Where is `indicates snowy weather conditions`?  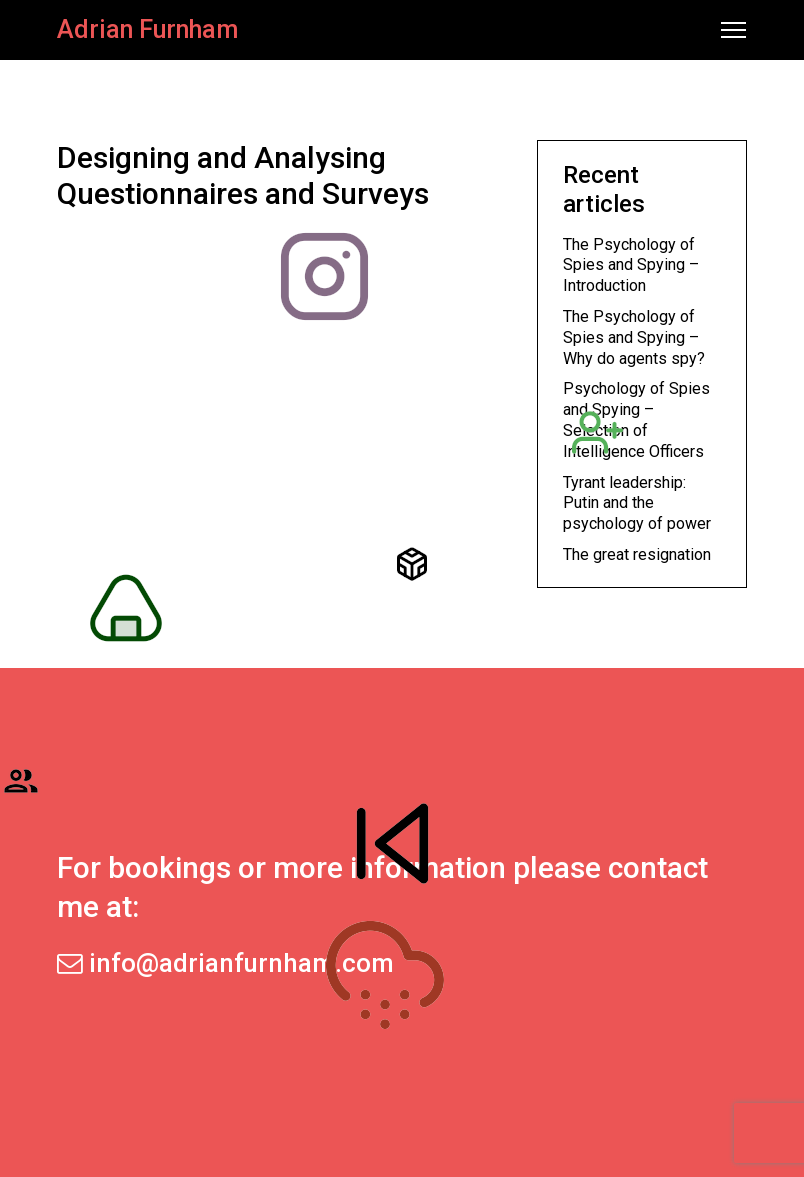
indicates snowy weather conditions is located at coordinates (385, 975).